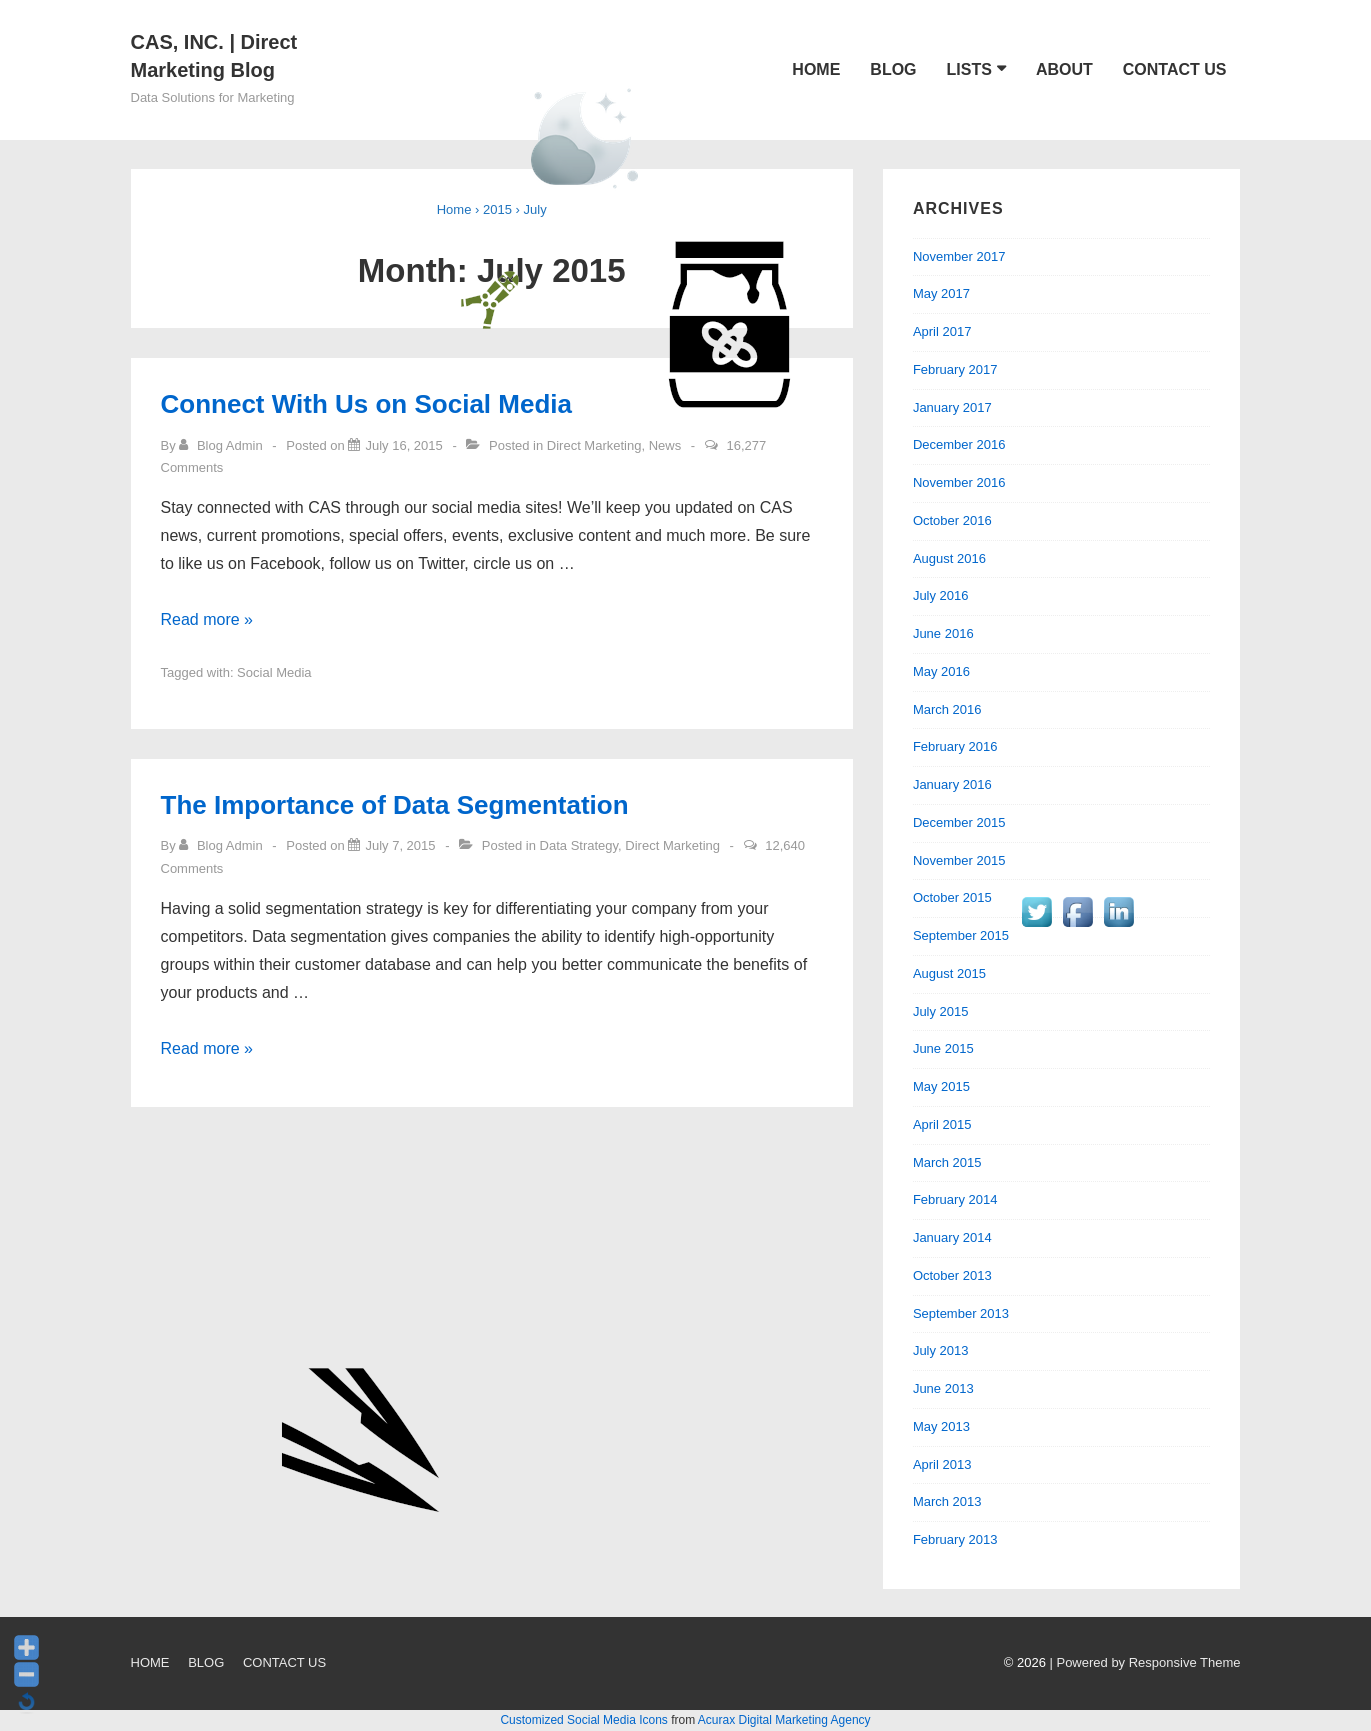 Image resolution: width=1371 pixels, height=1731 pixels. I want to click on indicates partly cloudy conditions at night, so click(584, 138).